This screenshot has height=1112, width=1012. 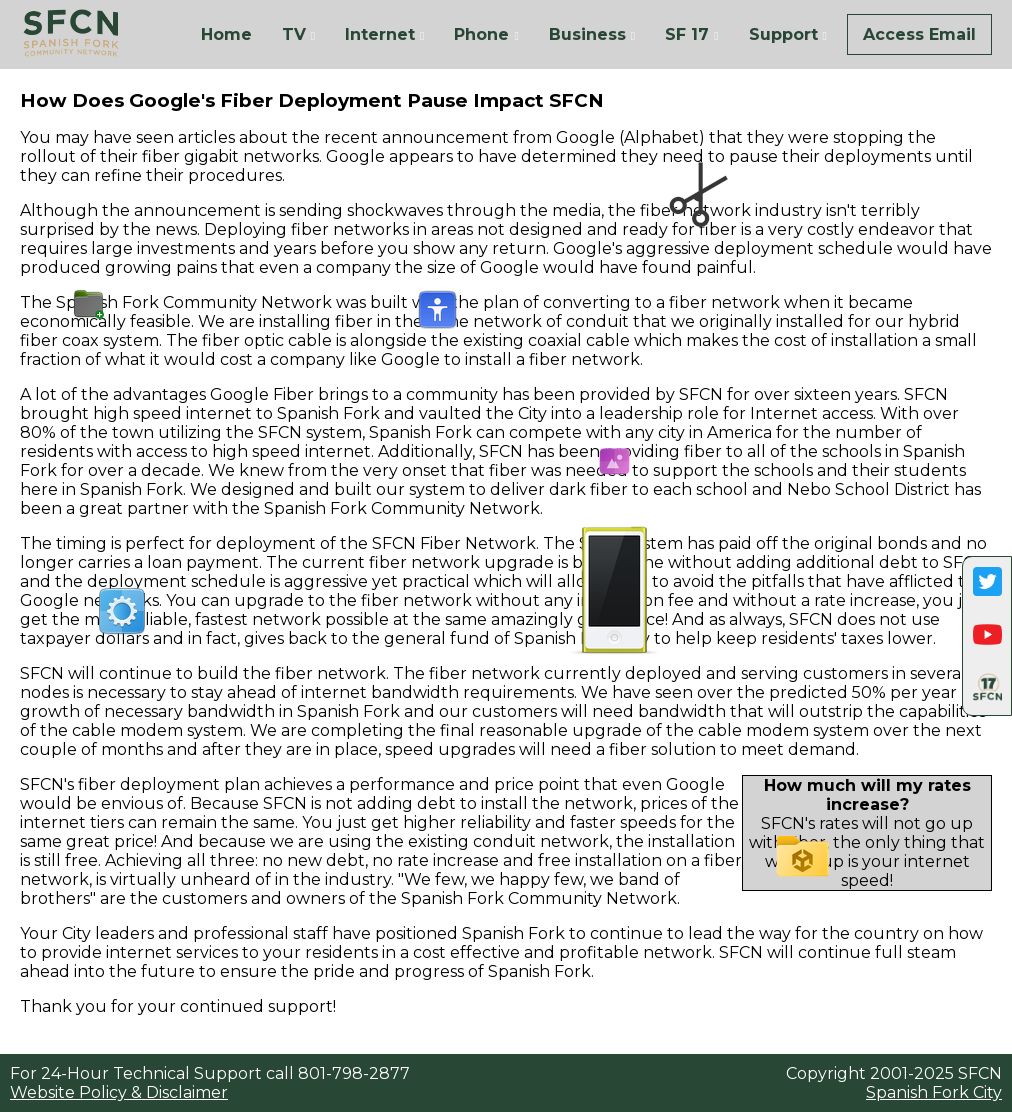 What do you see at coordinates (437, 309) in the screenshot?
I see `open accessibility settings` at bounding box center [437, 309].